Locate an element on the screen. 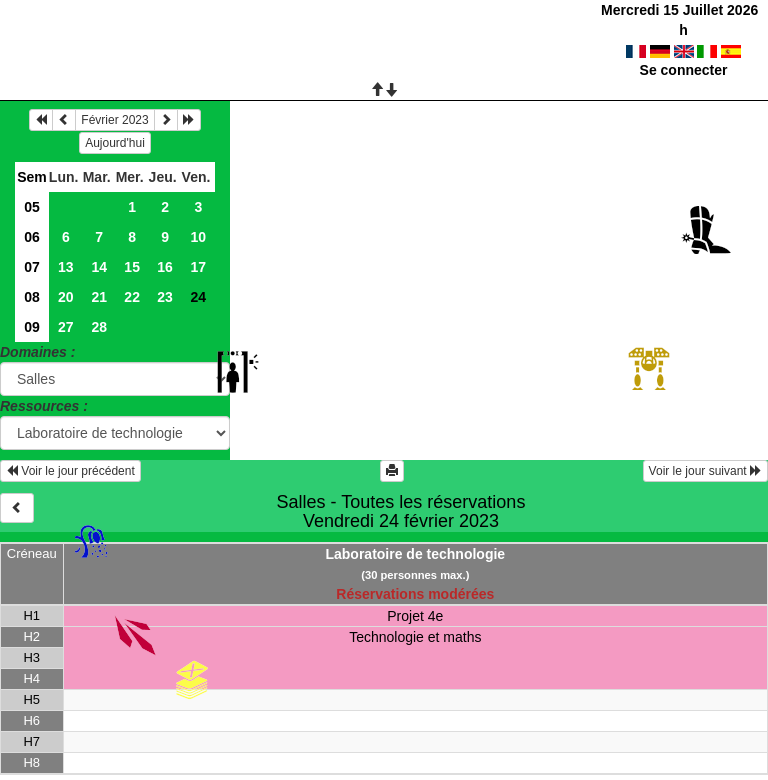 Image resolution: width=768 pixels, height=780 pixels. security checkpoint or metal detector gate is located at coordinates (237, 372).